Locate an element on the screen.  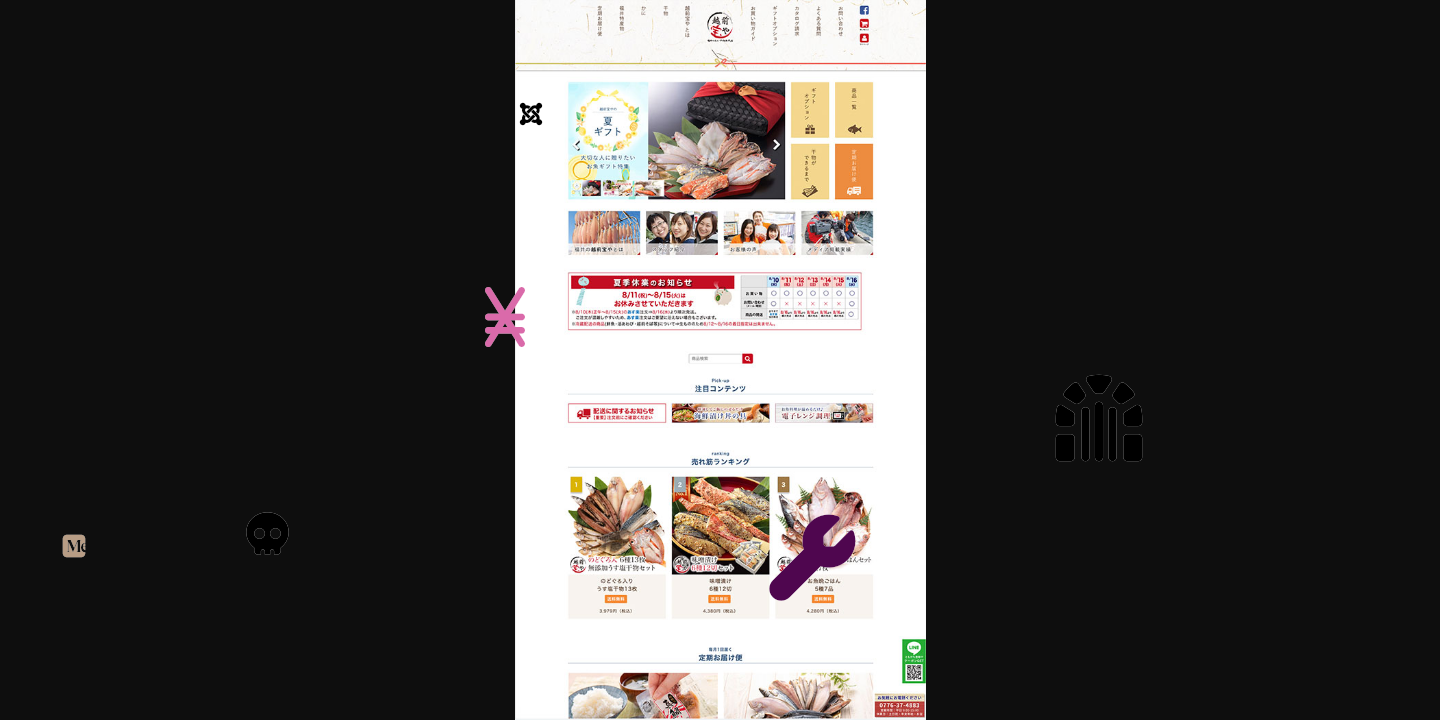
access dungeon or castle-themed game content is located at coordinates (1099, 418).